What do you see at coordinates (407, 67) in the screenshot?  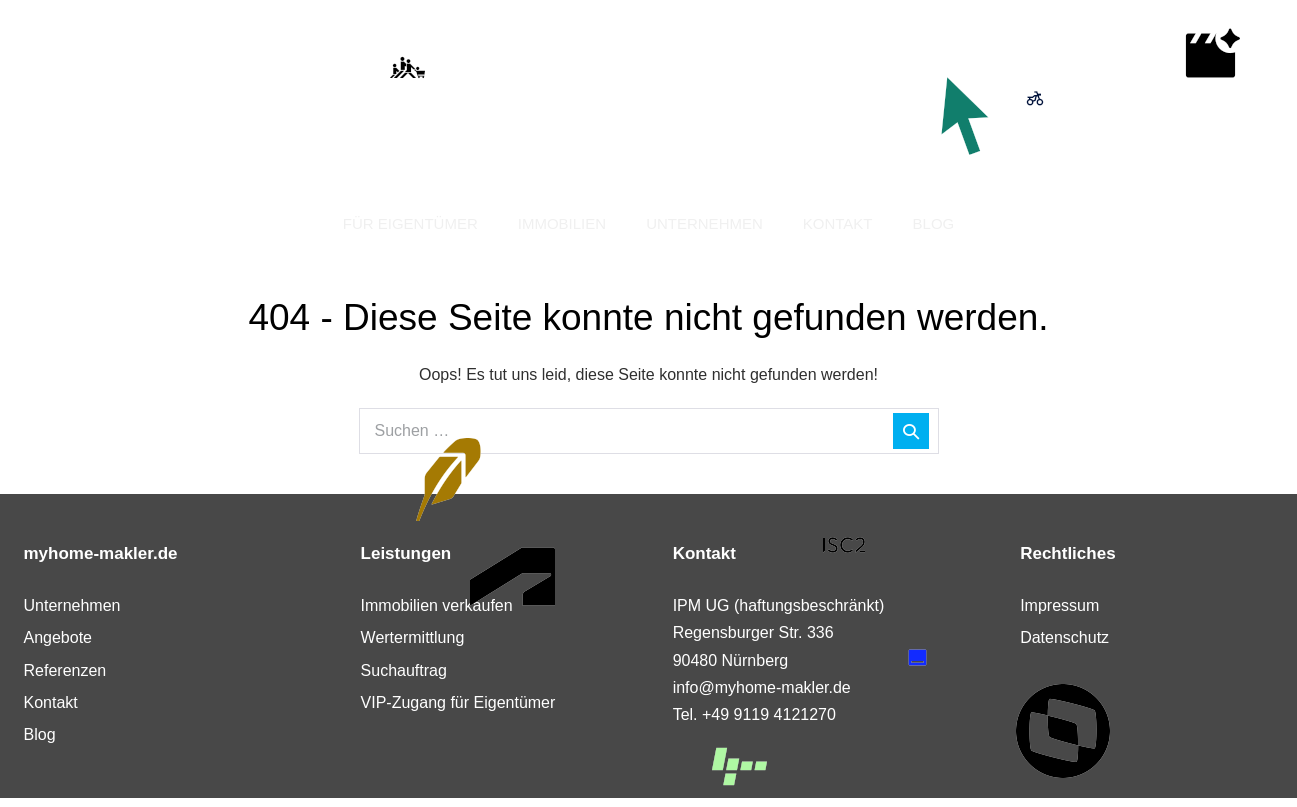 I see `open the Chedraui shopping app` at bounding box center [407, 67].